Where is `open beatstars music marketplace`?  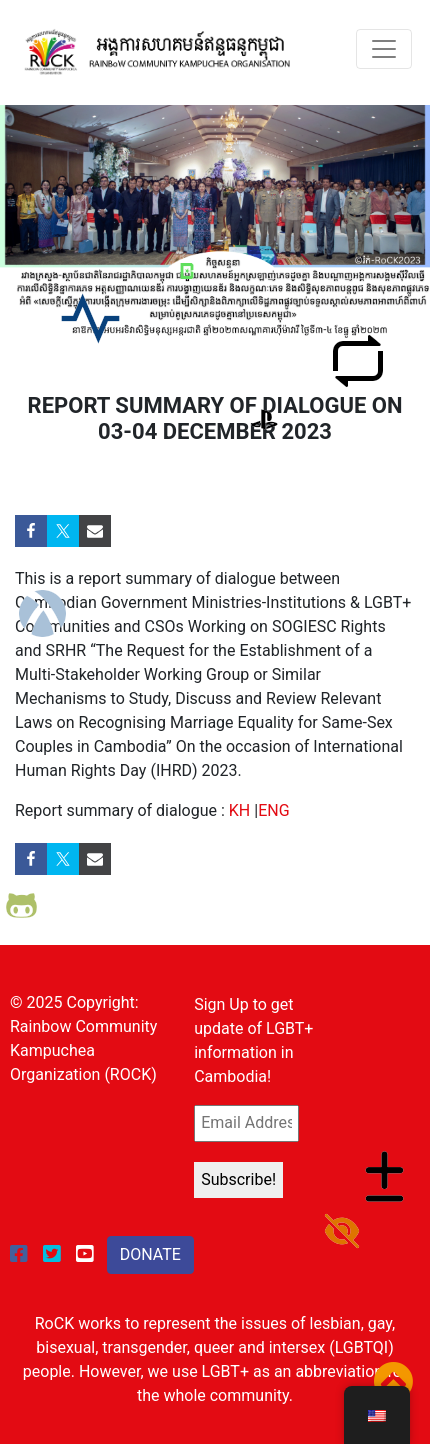 open beatstars music marketplace is located at coordinates (187, 271).